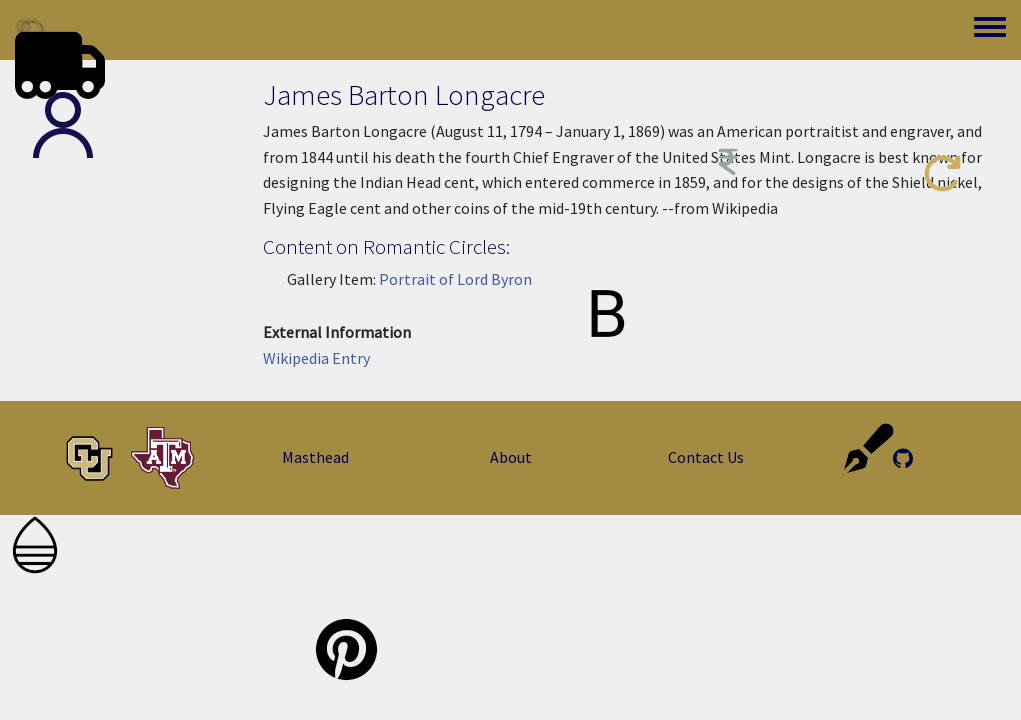  Describe the element at coordinates (728, 162) in the screenshot. I see `view price in indian rupees` at that location.